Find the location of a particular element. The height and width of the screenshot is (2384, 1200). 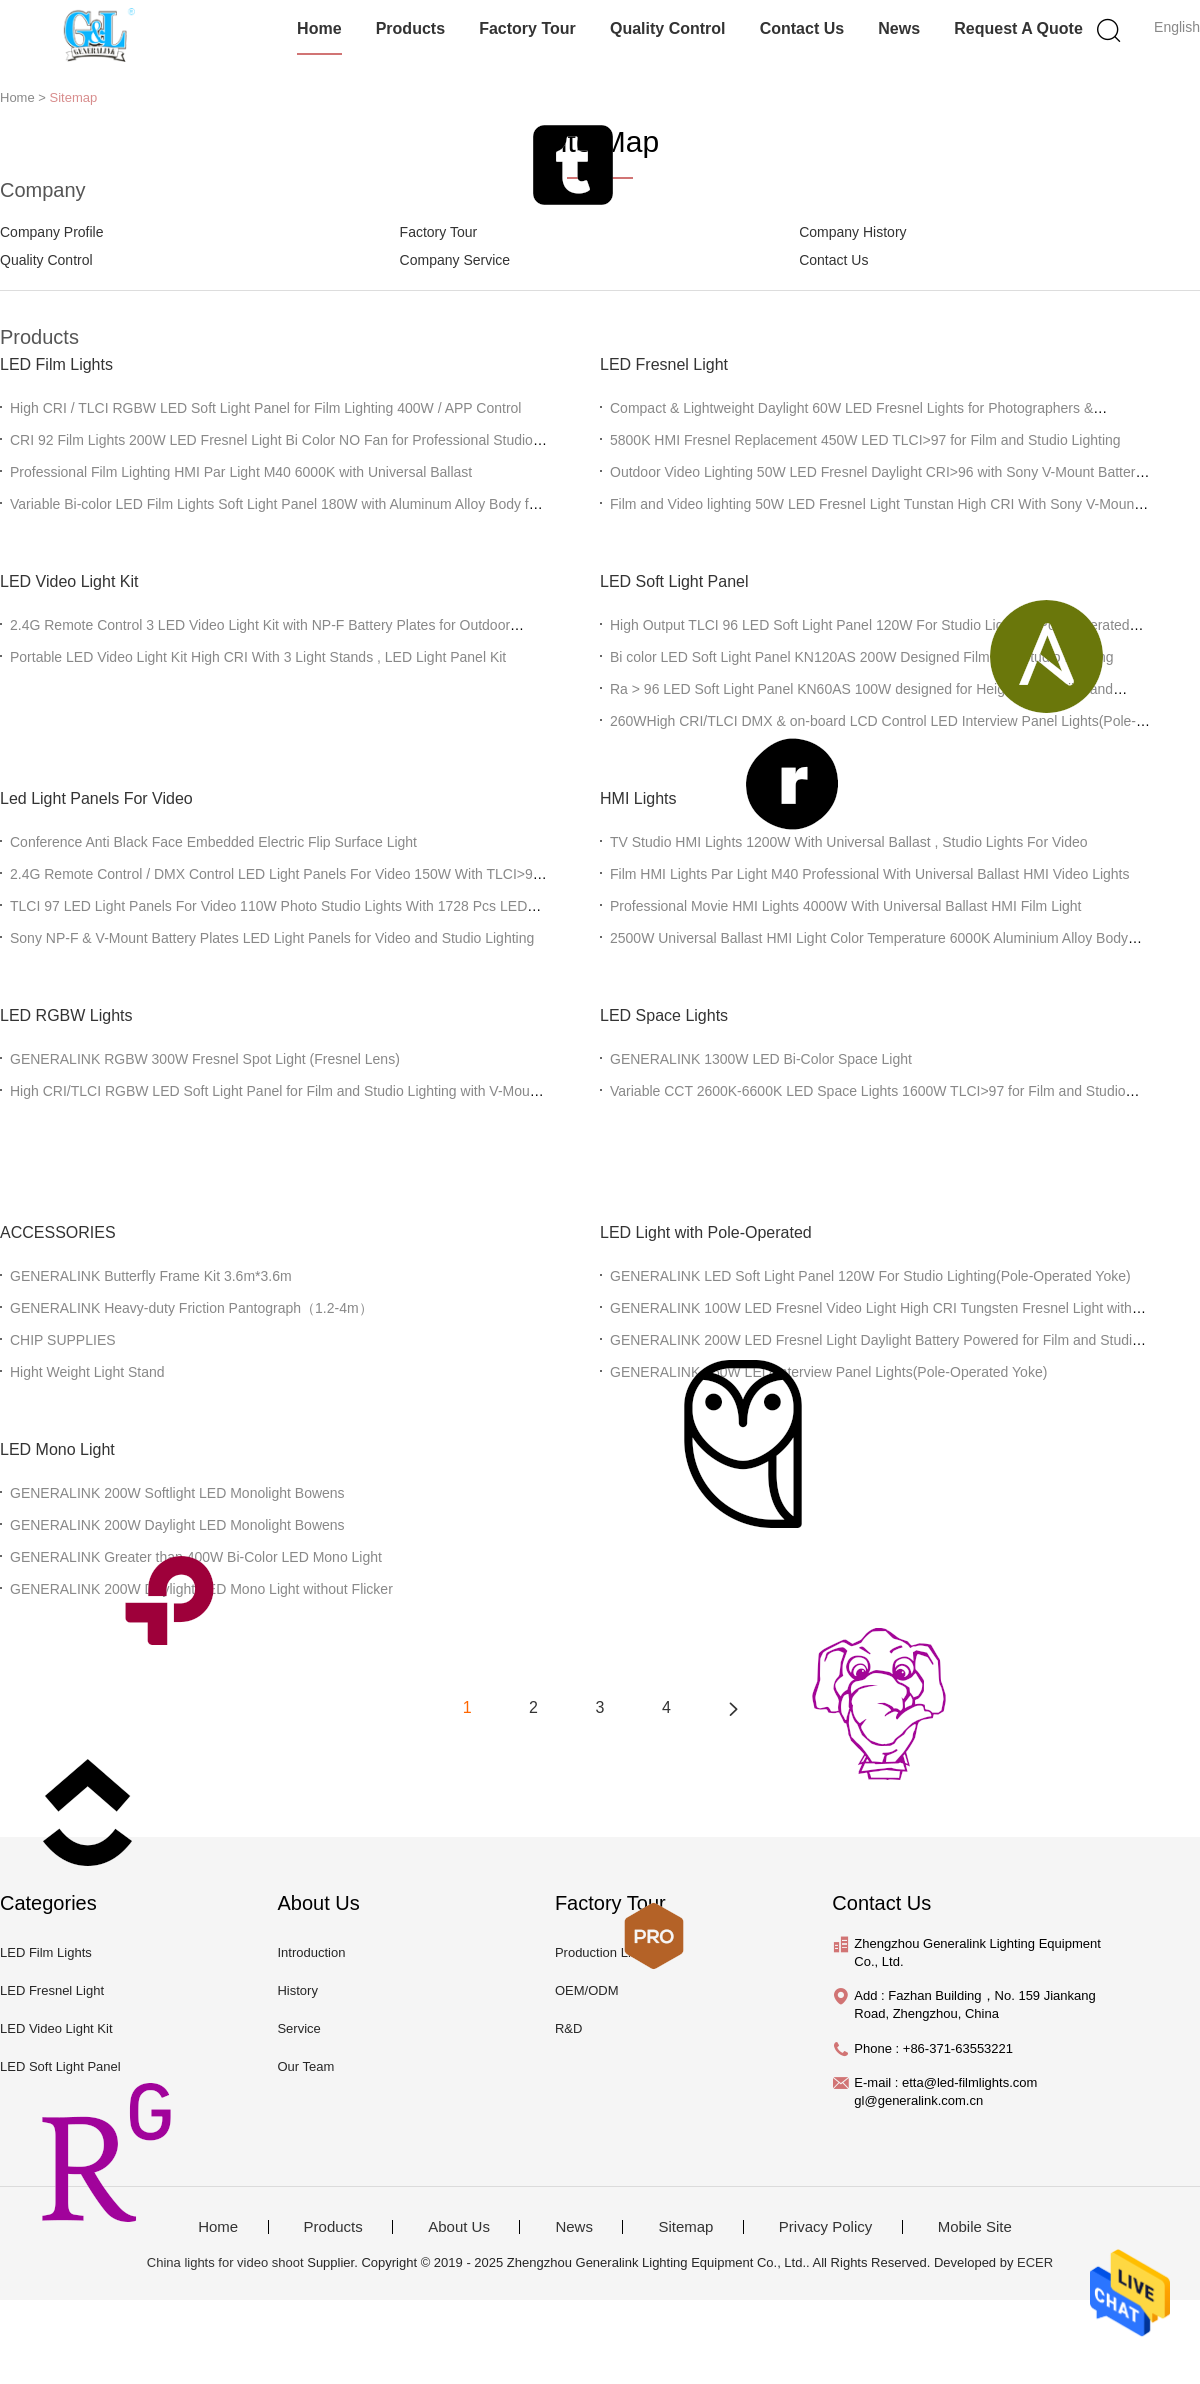

open clickup app is located at coordinates (87, 1812).